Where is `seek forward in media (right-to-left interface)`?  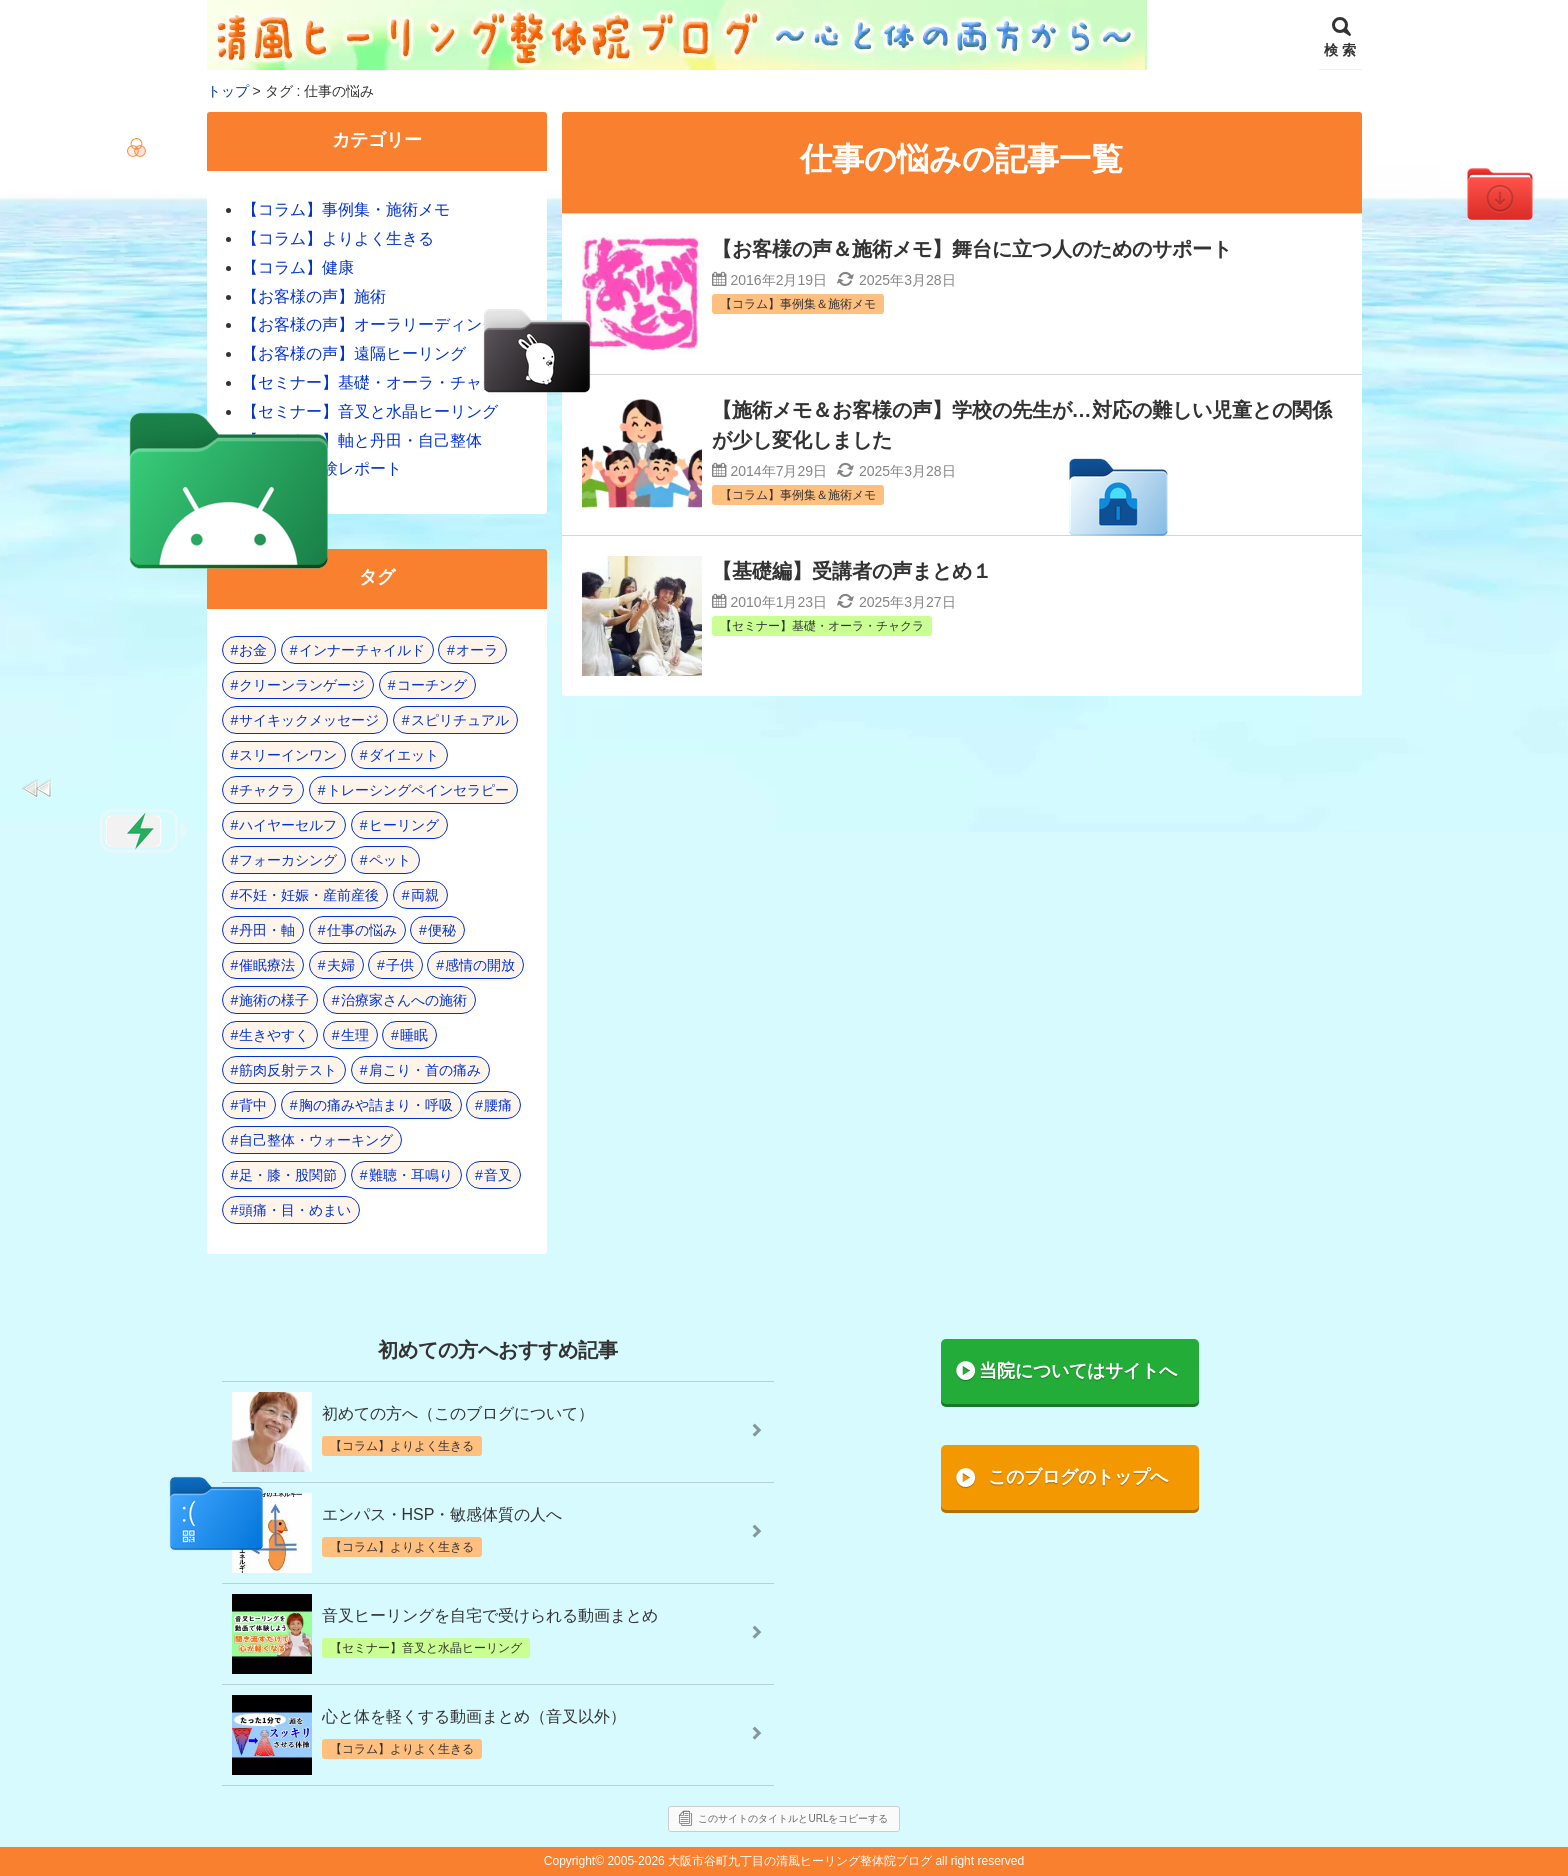
seek forward in media (right-to-left interface) is located at coordinates (36, 788).